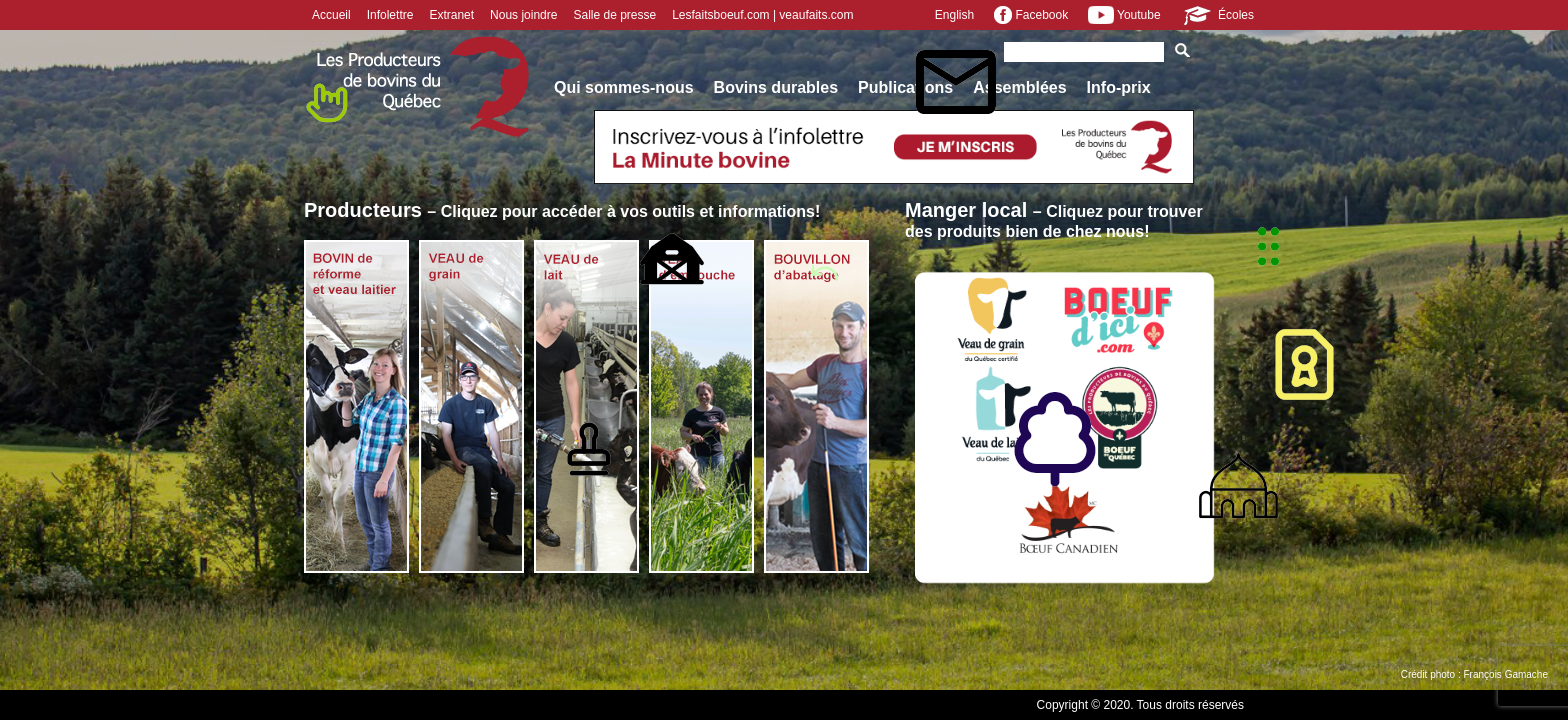 This screenshot has height=720, width=1568. Describe the element at coordinates (1304, 364) in the screenshot. I see `view certified or verified document` at that location.